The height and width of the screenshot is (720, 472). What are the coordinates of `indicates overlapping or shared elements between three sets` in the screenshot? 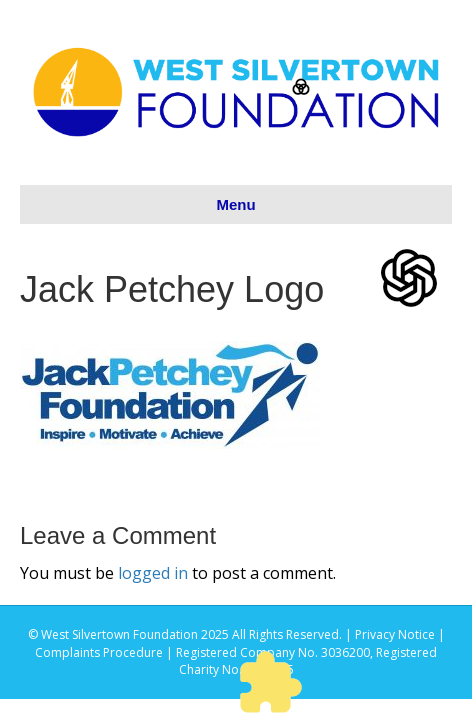 It's located at (301, 87).